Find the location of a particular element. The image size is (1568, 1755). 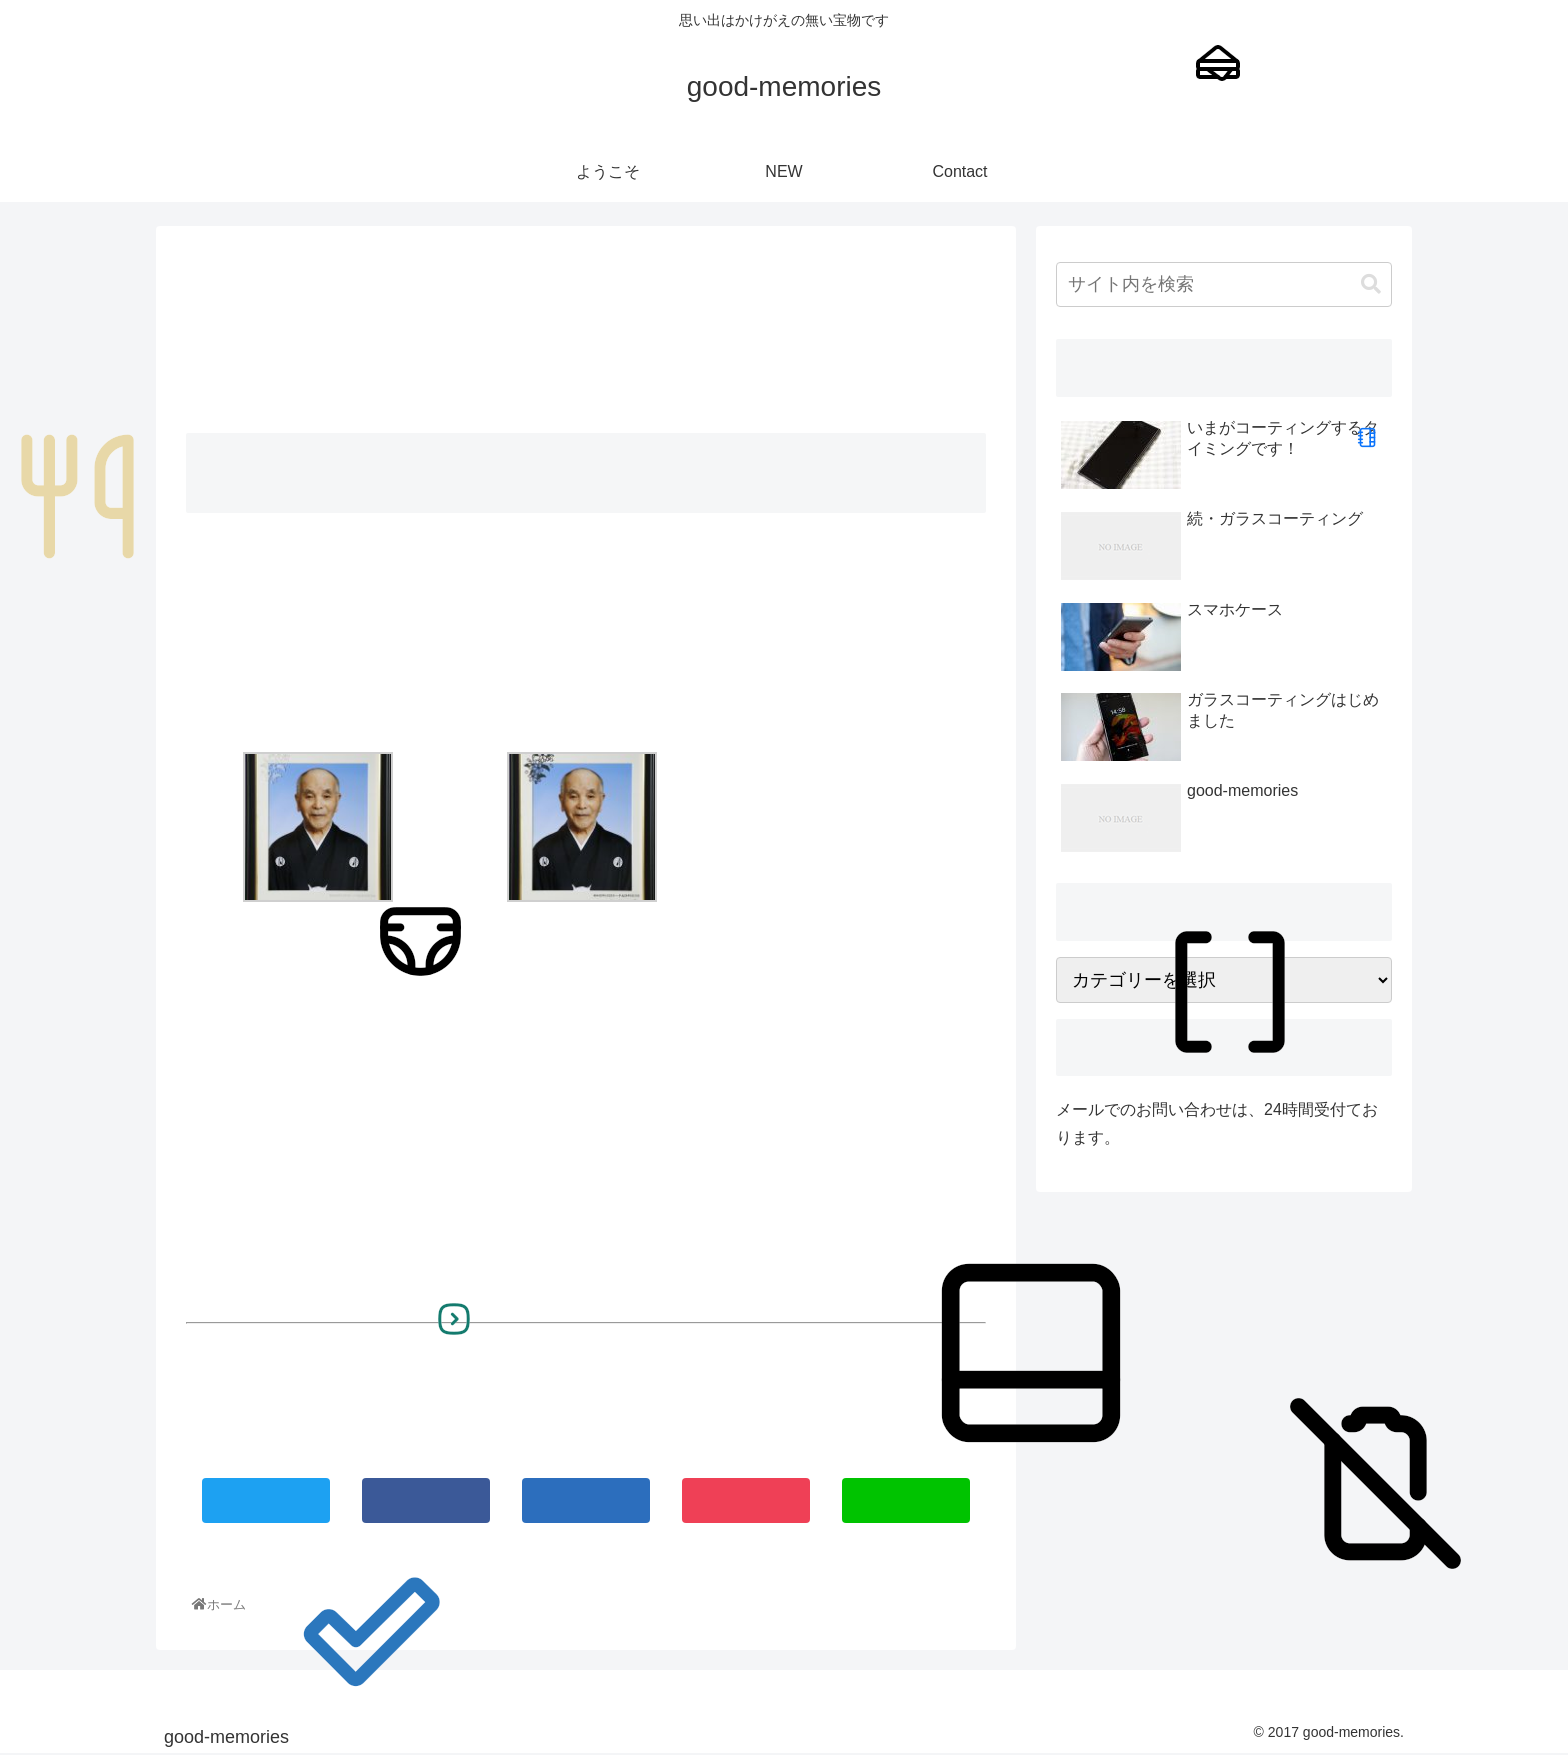

battery unavailable or disabled is located at coordinates (1375, 1483).